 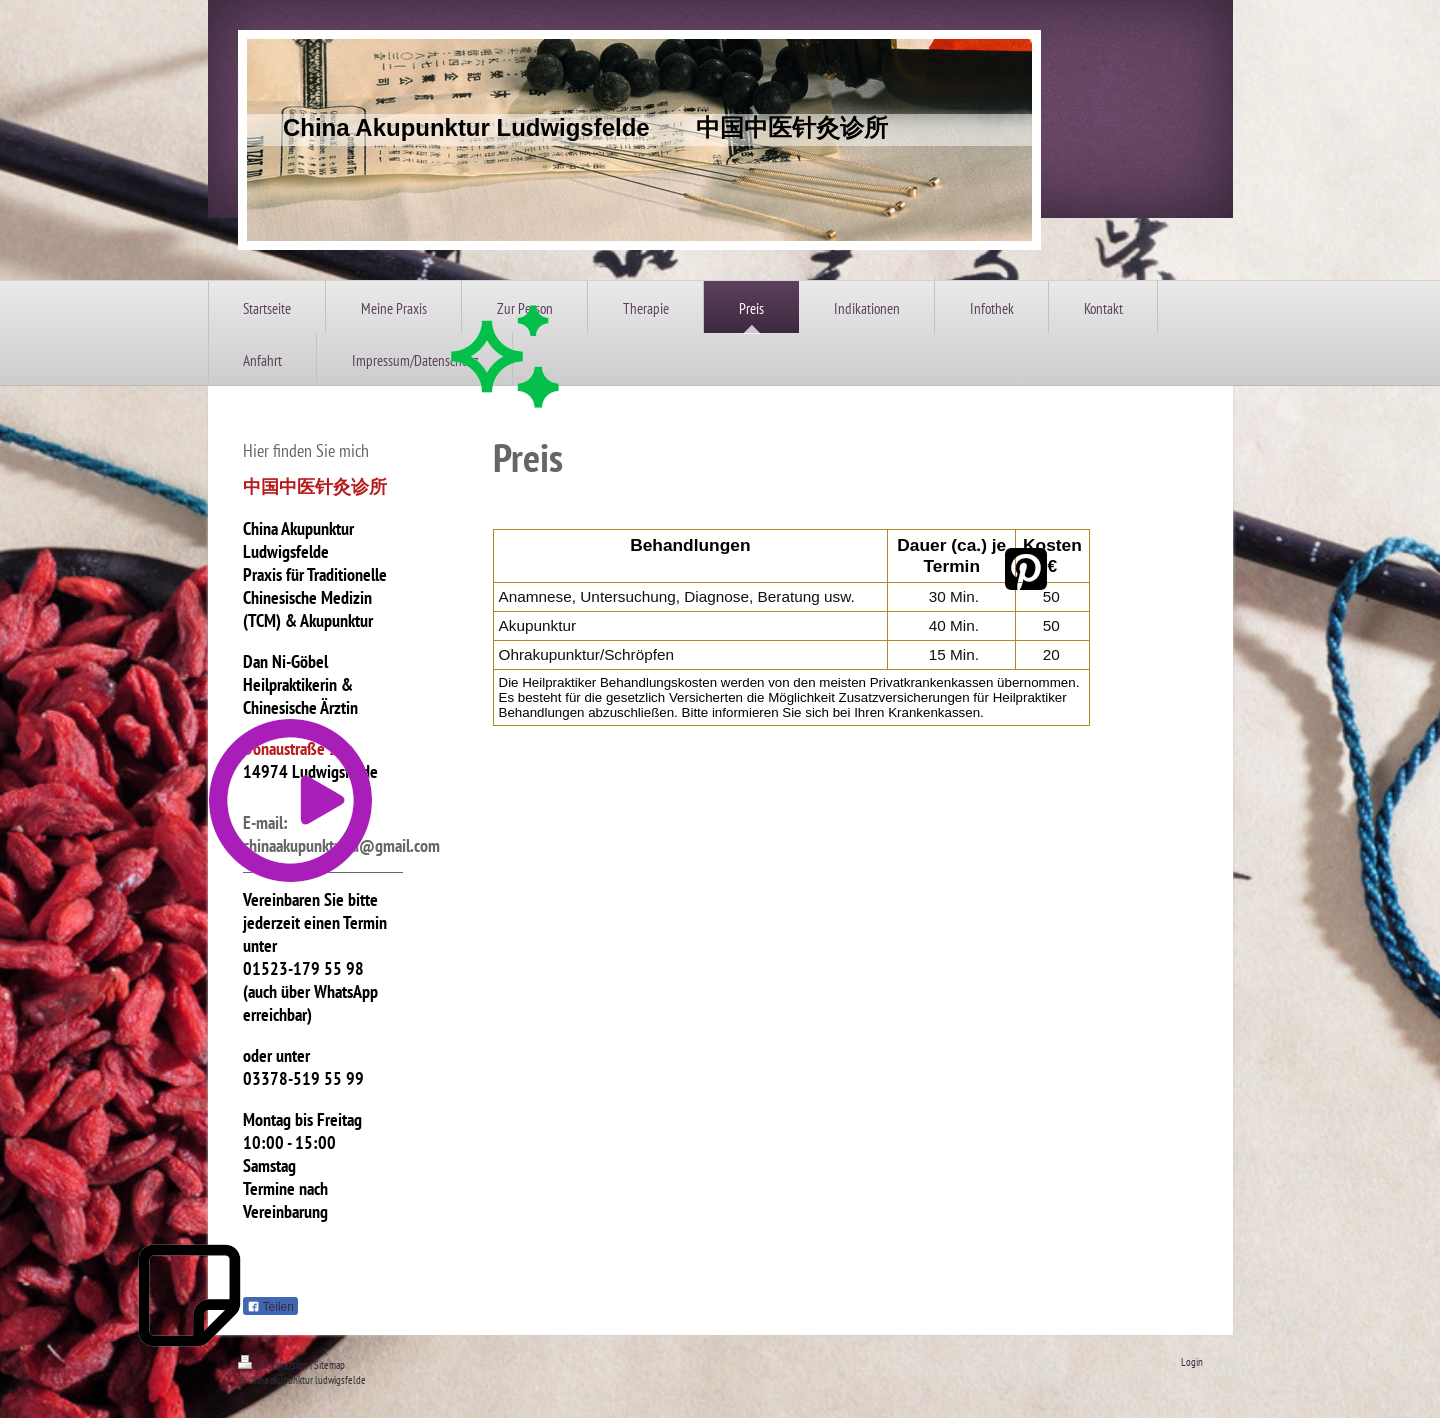 I want to click on indicates AI-generated or enhanced content, so click(x=507, y=356).